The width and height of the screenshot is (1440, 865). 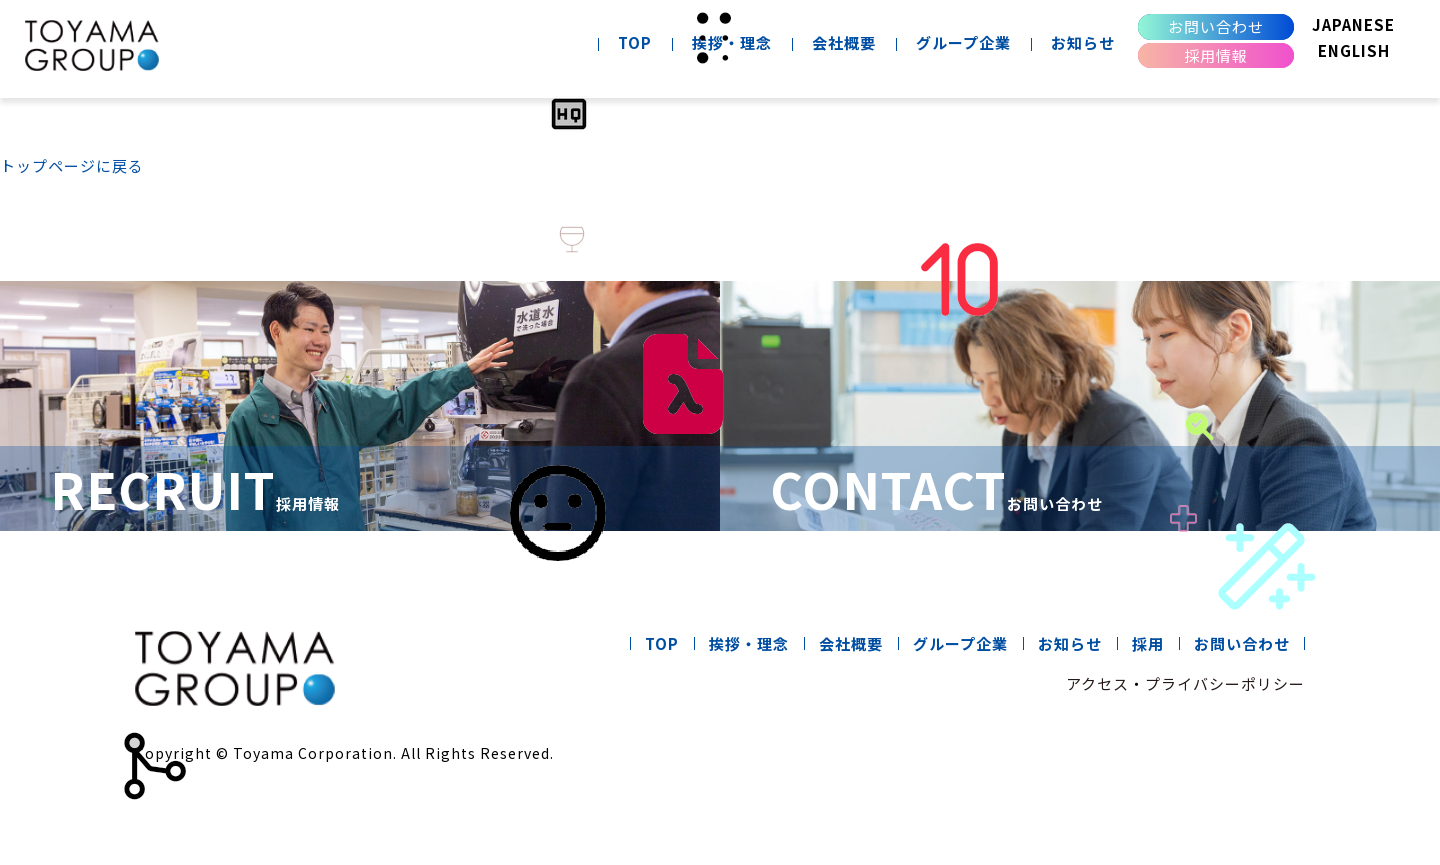 I want to click on search completed successfully, so click(x=1199, y=426).